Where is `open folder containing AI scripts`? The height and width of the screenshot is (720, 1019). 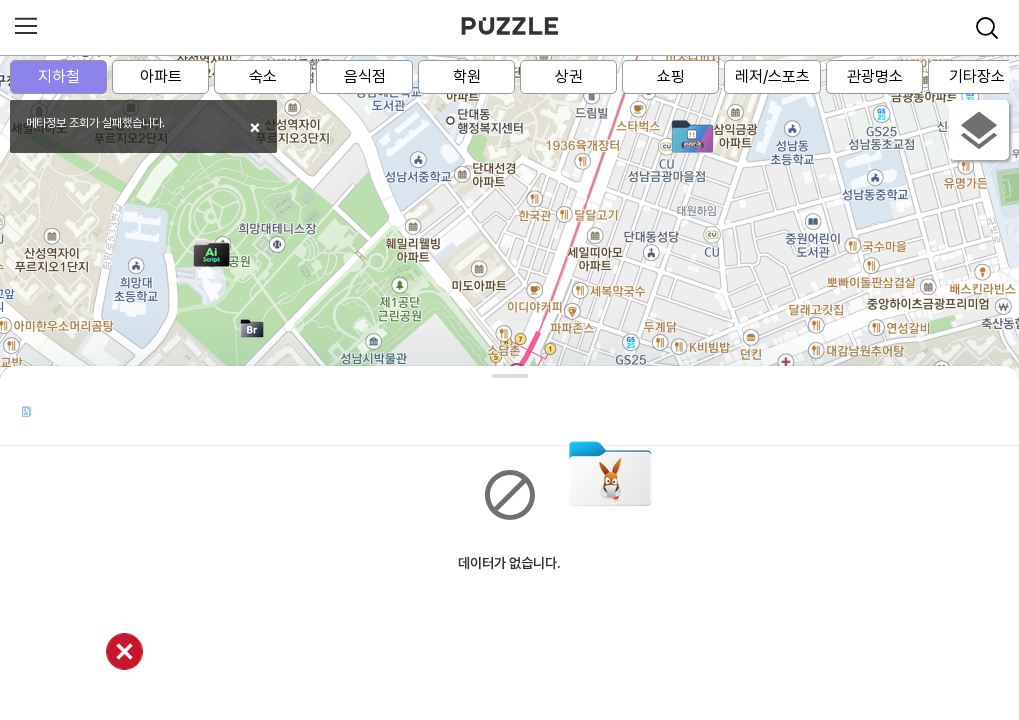
open folder containing AI scripts is located at coordinates (211, 253).